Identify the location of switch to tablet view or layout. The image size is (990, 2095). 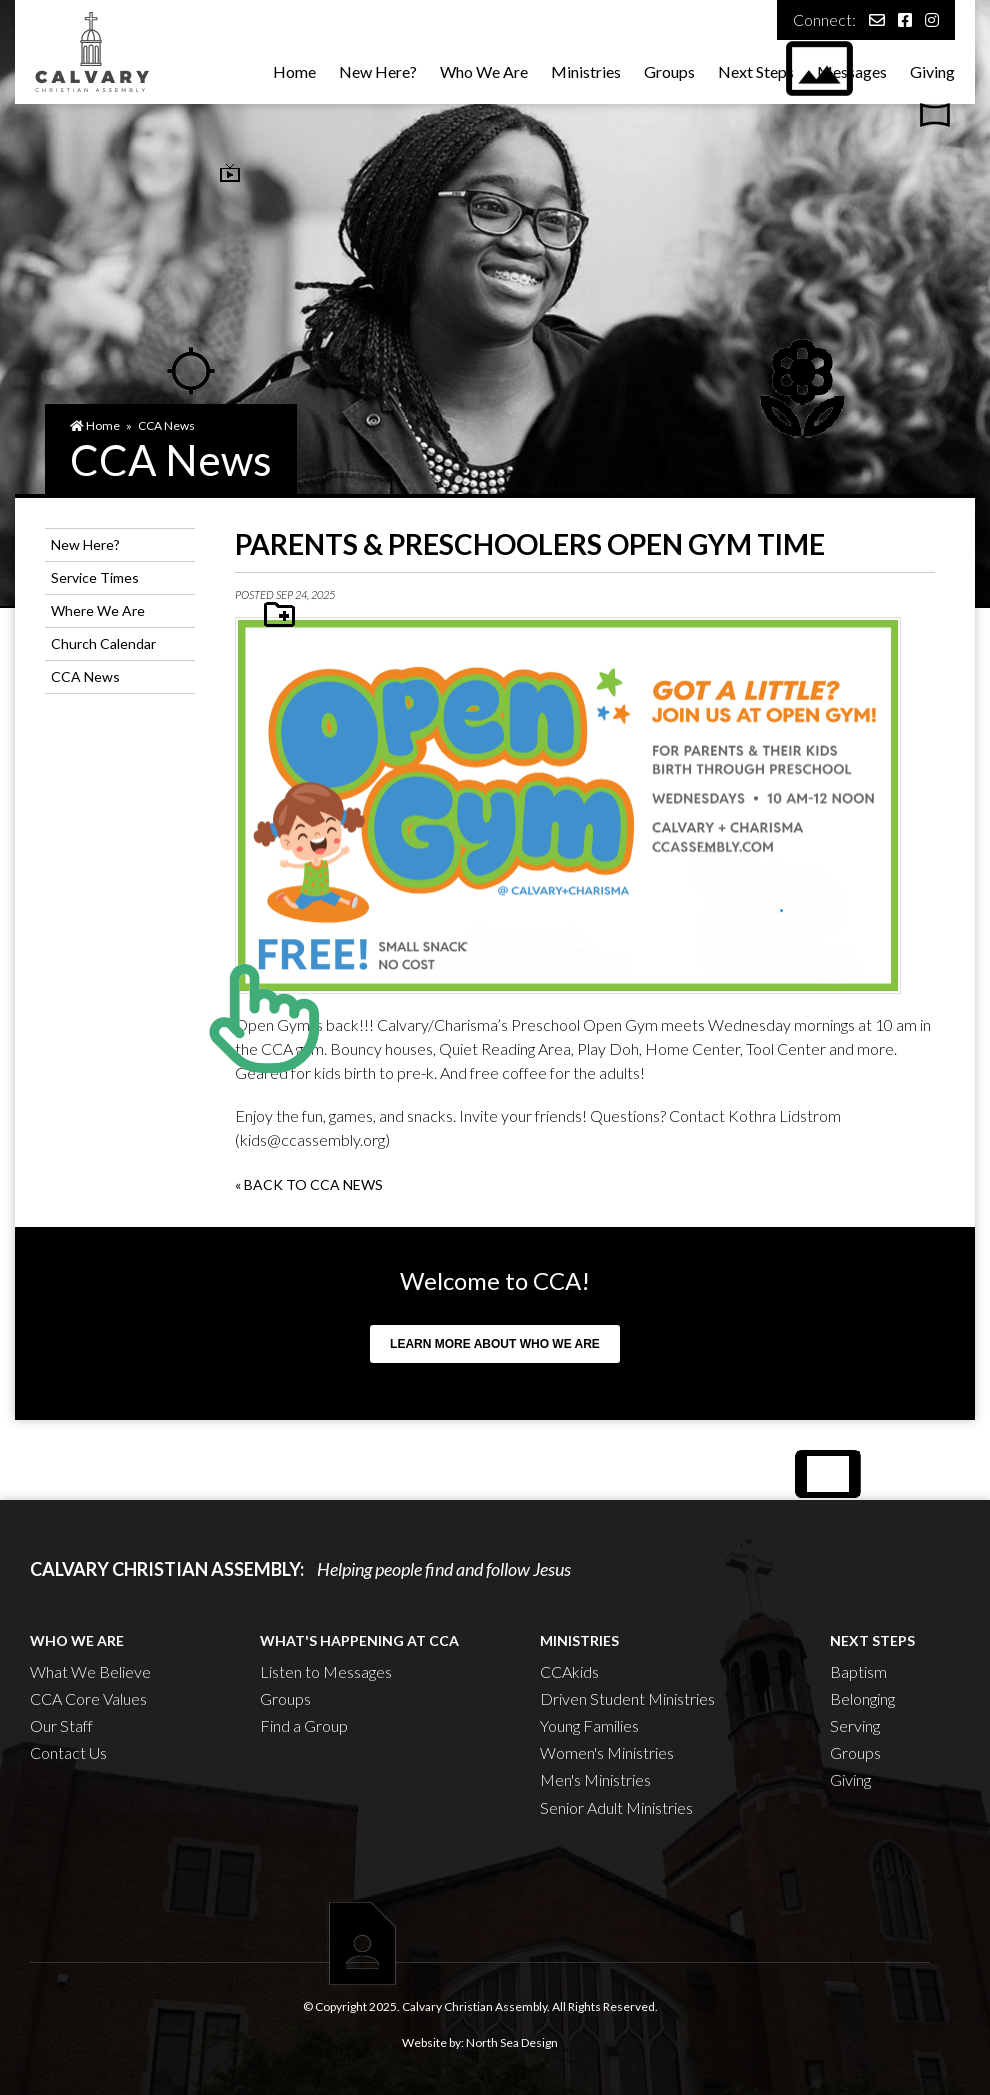
(828, 1474).